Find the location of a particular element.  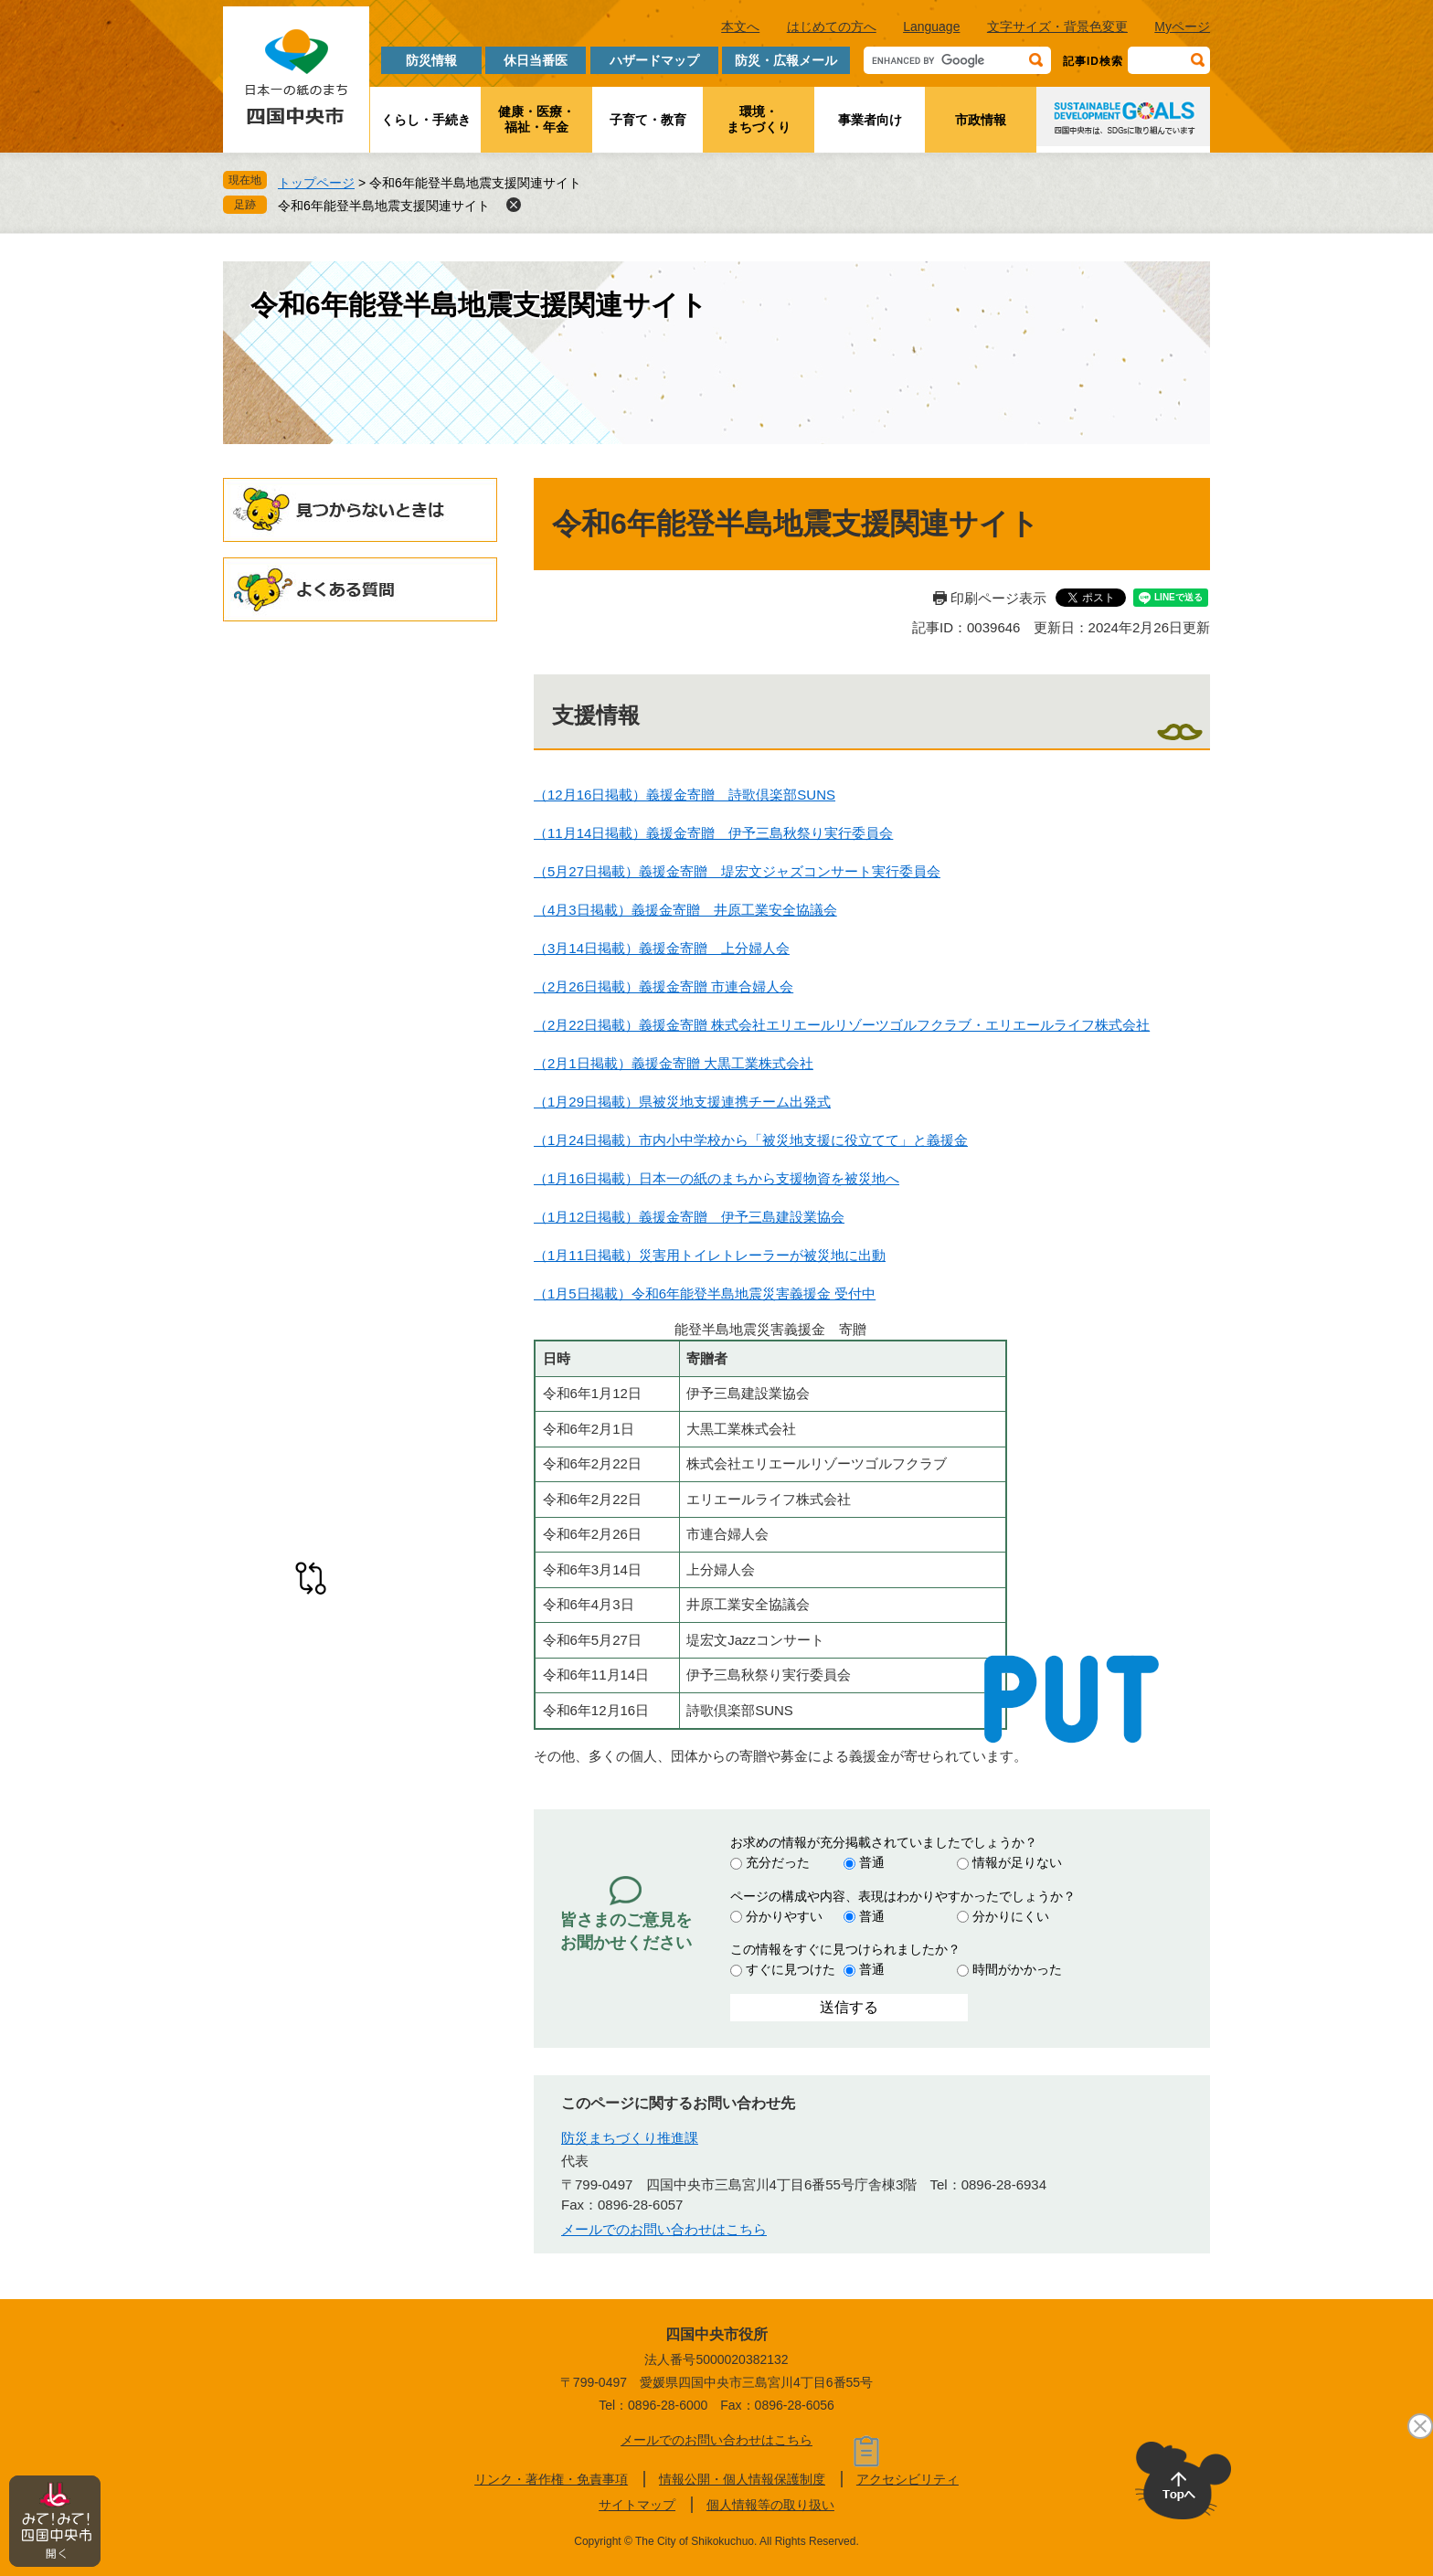

compare branches or commits in version control is located at coordinates (311, 1577).